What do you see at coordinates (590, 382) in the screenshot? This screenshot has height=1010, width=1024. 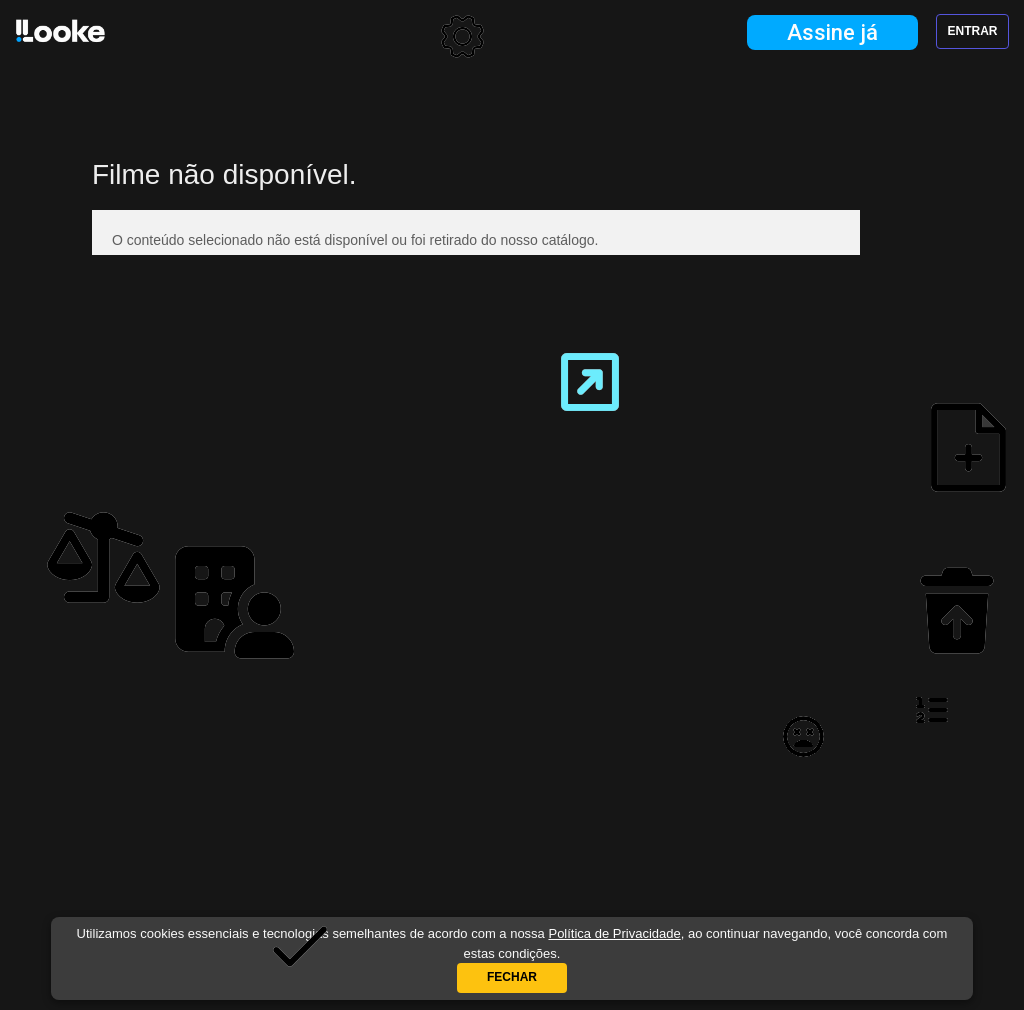 I see `open link in new window` at bounding box center [590, 382].